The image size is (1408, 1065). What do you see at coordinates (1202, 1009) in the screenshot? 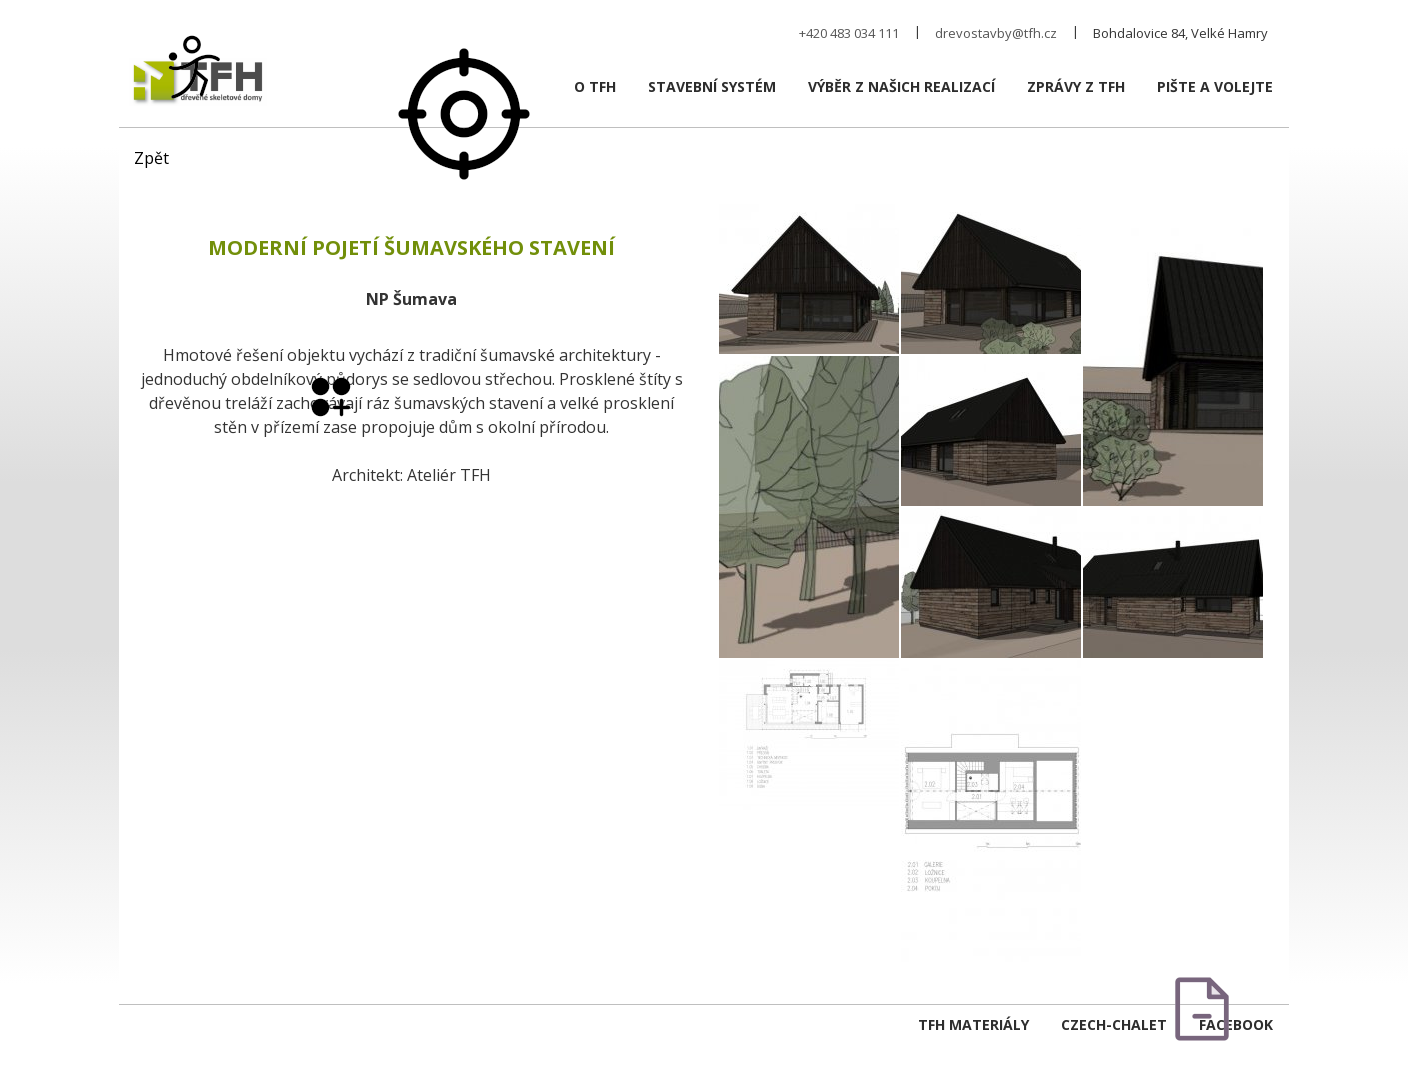
I see `remove a file from selection` at bounding box center [1202, 1009].